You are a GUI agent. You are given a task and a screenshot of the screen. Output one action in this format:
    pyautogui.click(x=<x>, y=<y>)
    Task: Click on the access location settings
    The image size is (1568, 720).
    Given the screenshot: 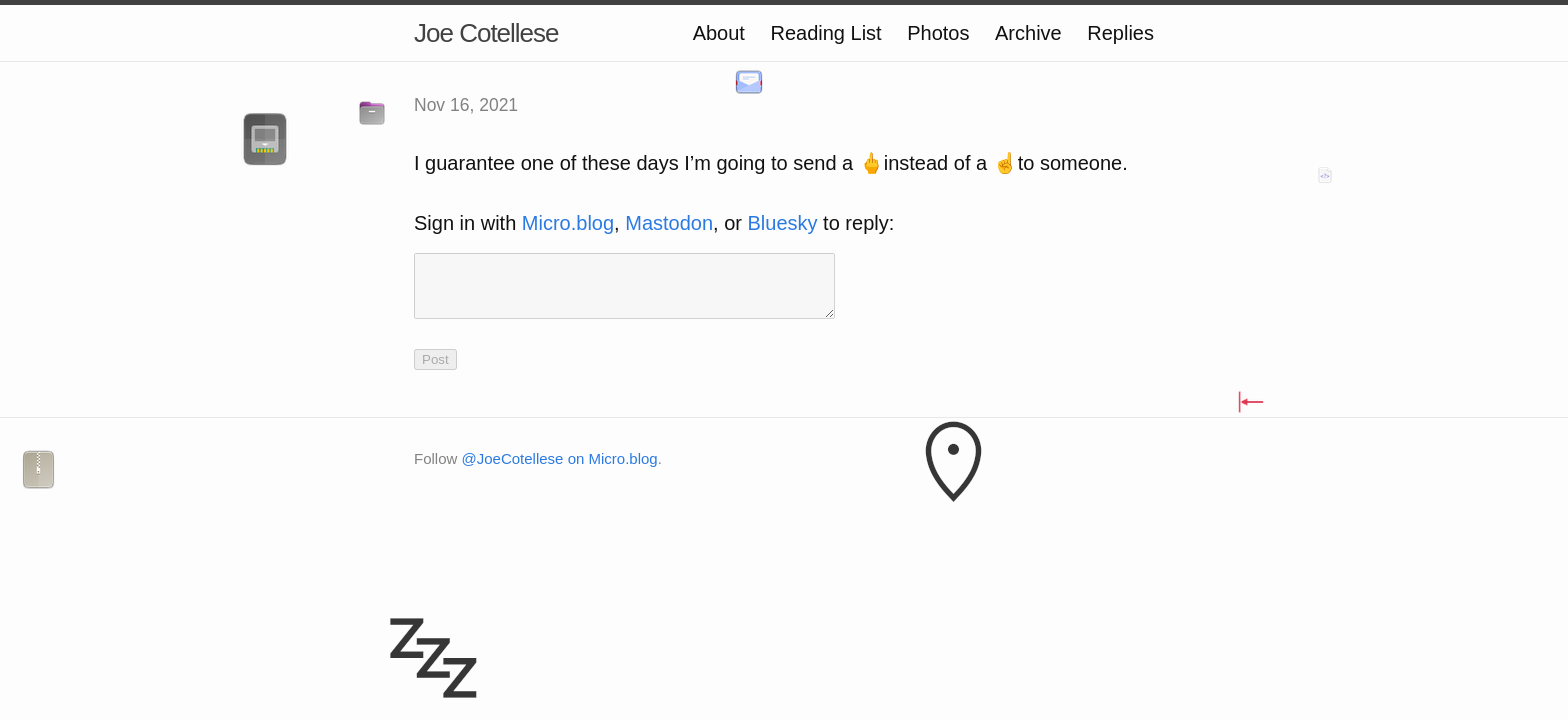 What is the action you would take?
    pyautogui.click(x=953, y=460)
    